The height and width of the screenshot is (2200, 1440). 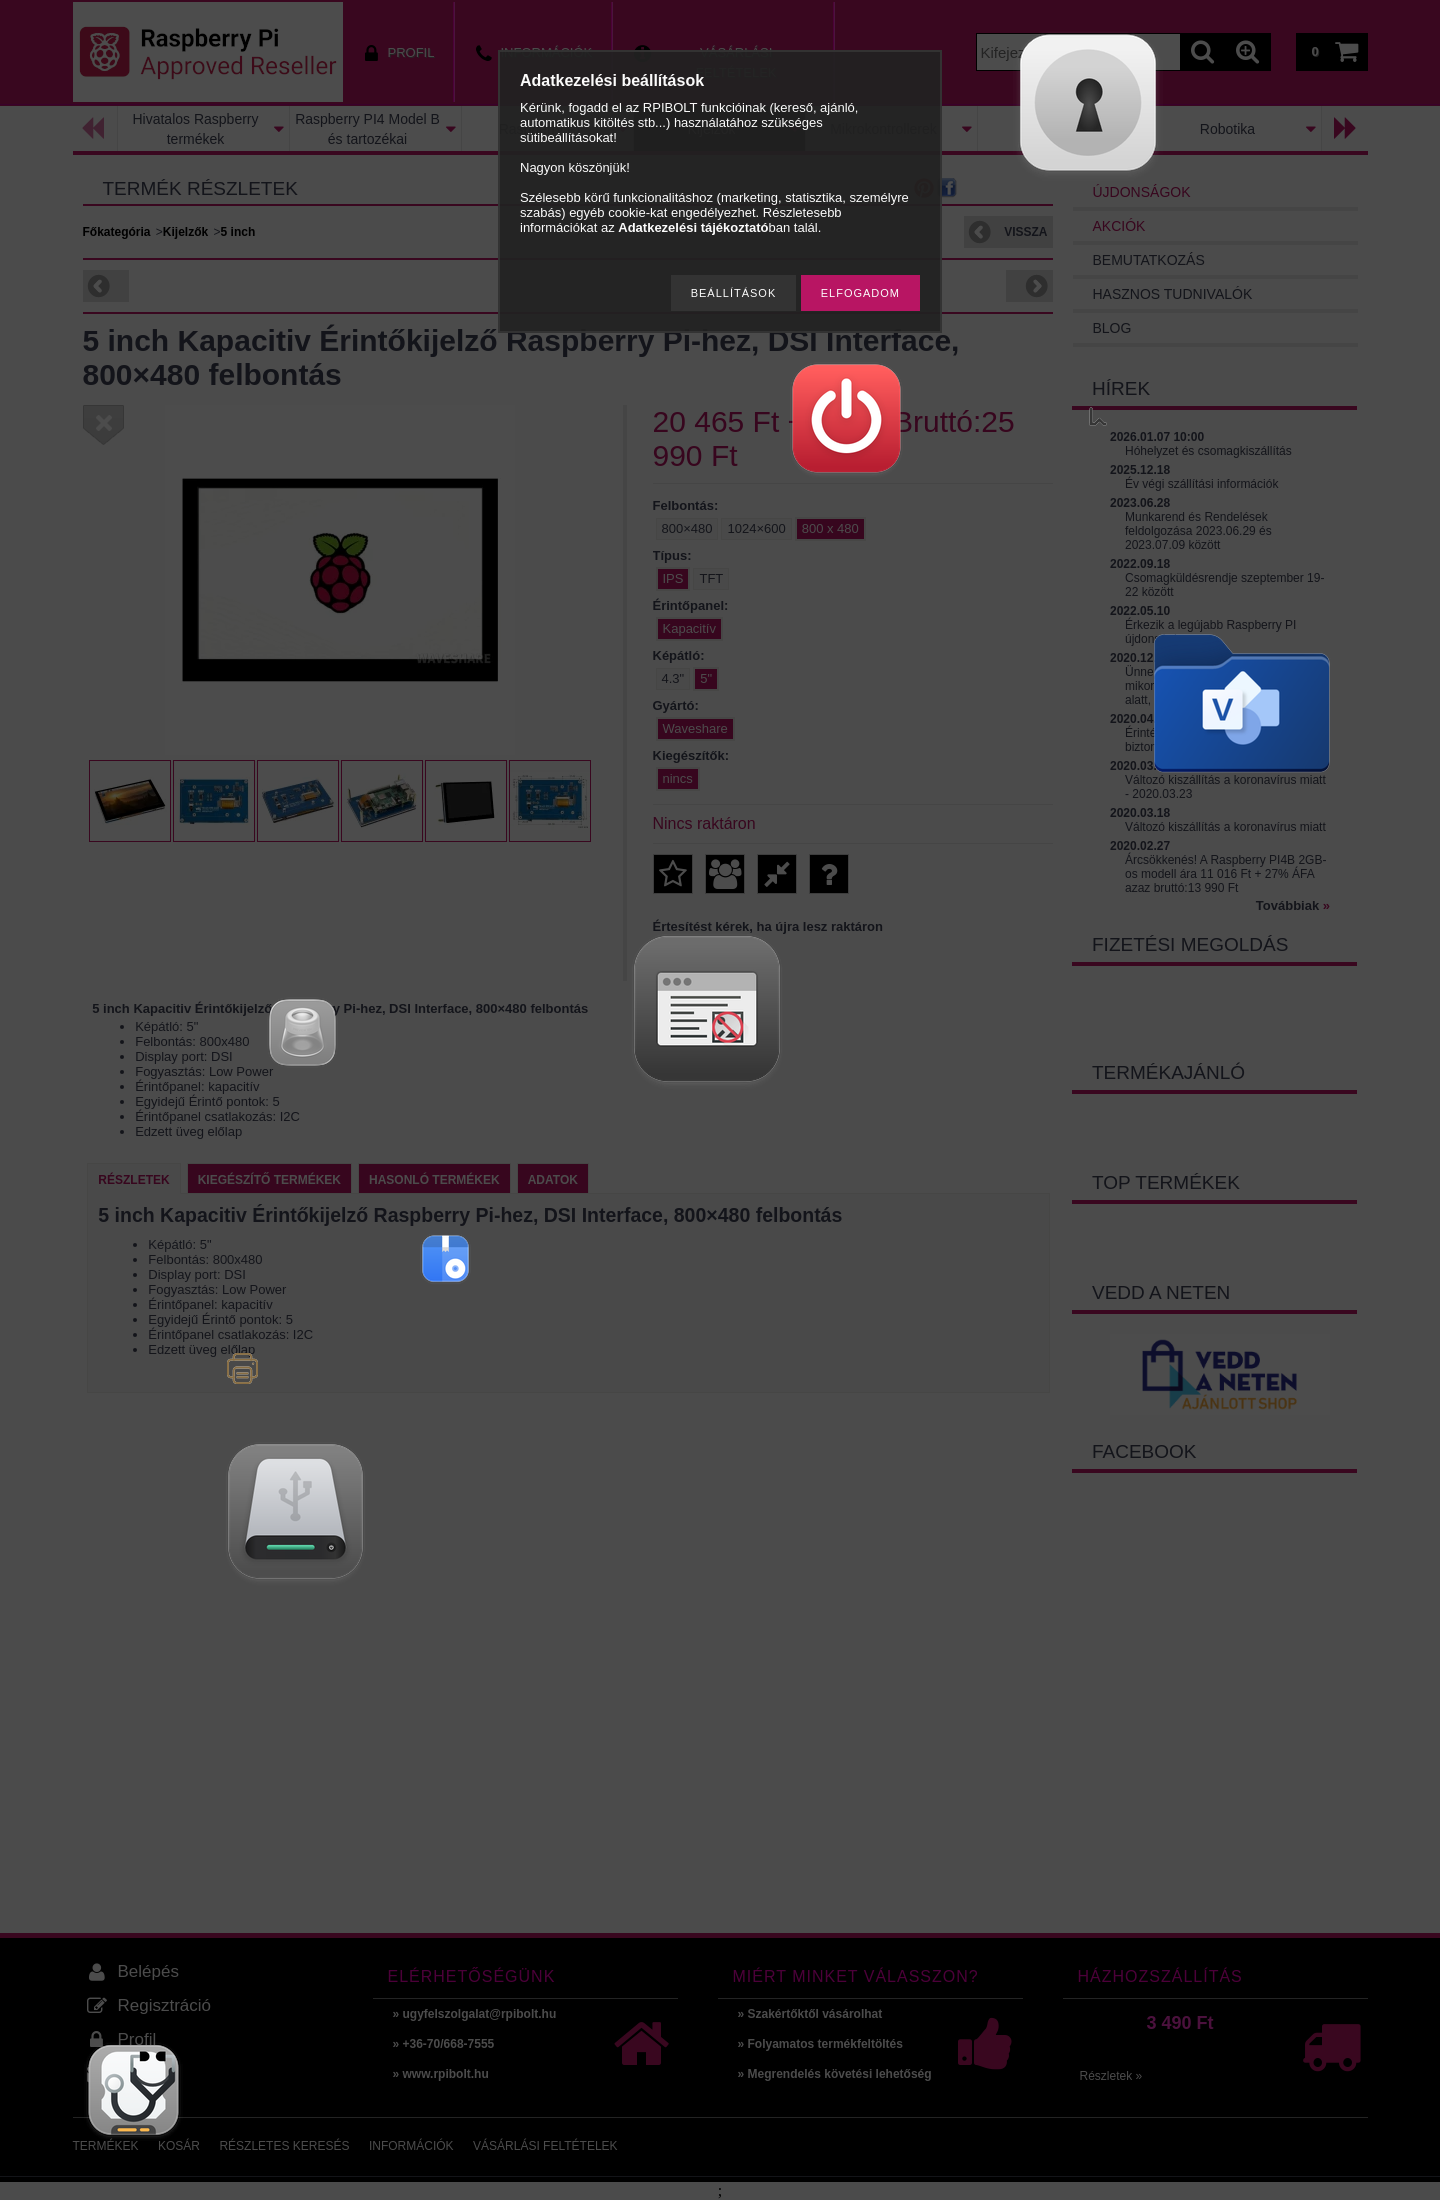 What do you see at coordinates (133, 2091) in the screenshot?
I see `access disk health and diagnostic settings` at bounding box center [133, 2091].